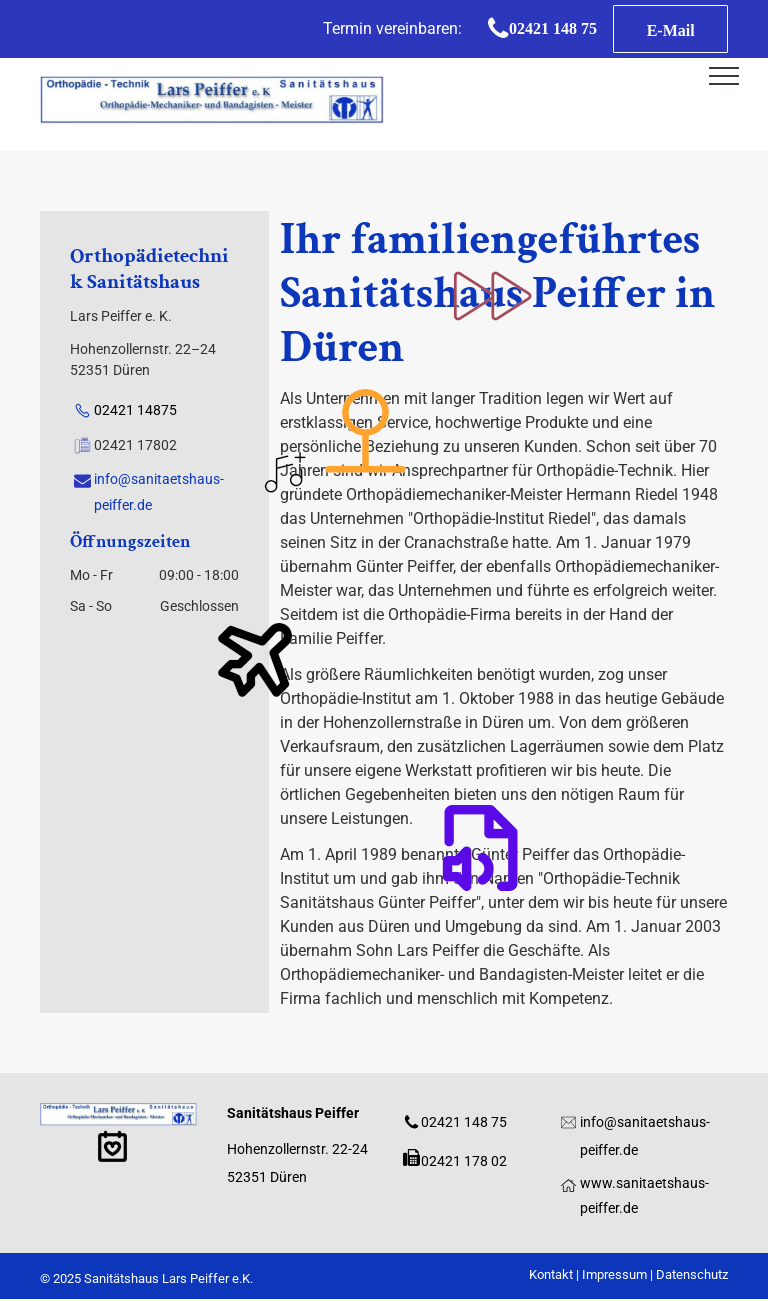  Describe the element at coordinates (481, 848) in the screenshot. I see `open an audio file` at that location.